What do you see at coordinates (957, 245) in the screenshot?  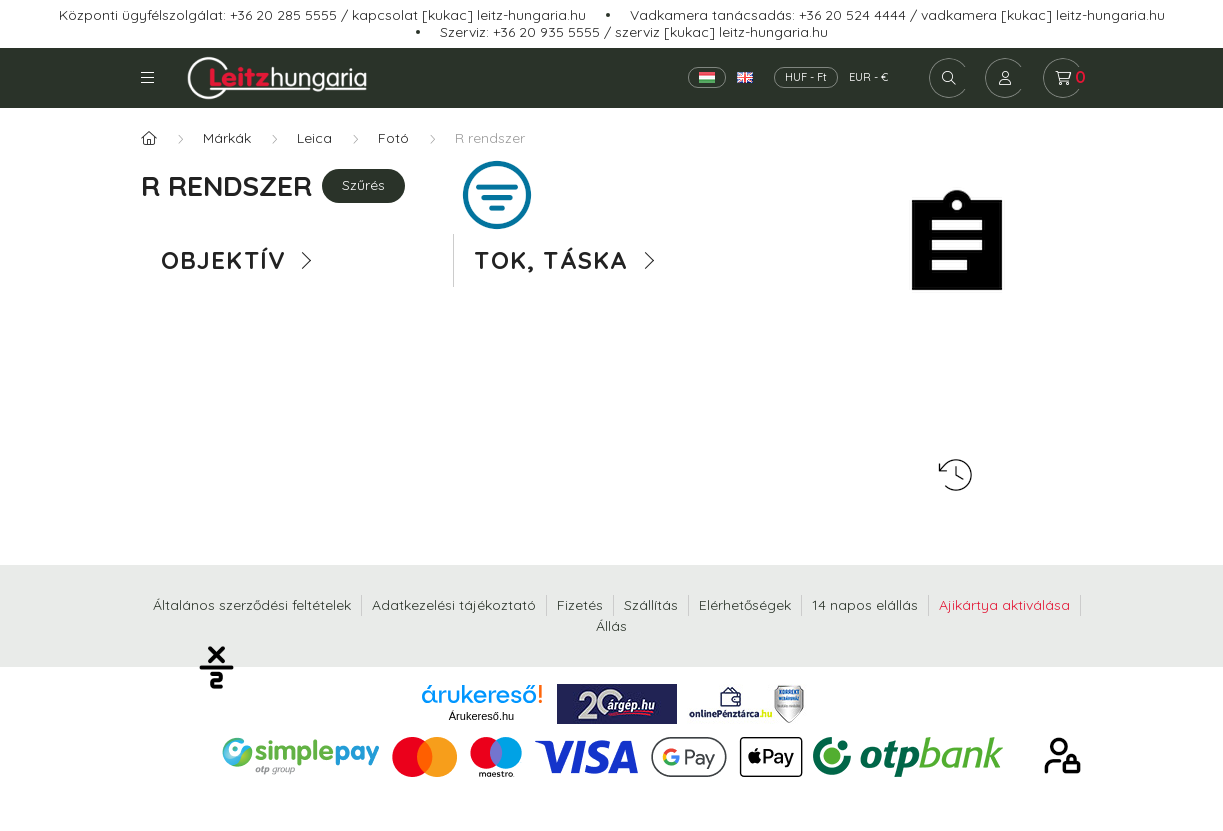 I see `view assignments or tasks` at bounding box center [957, 245].